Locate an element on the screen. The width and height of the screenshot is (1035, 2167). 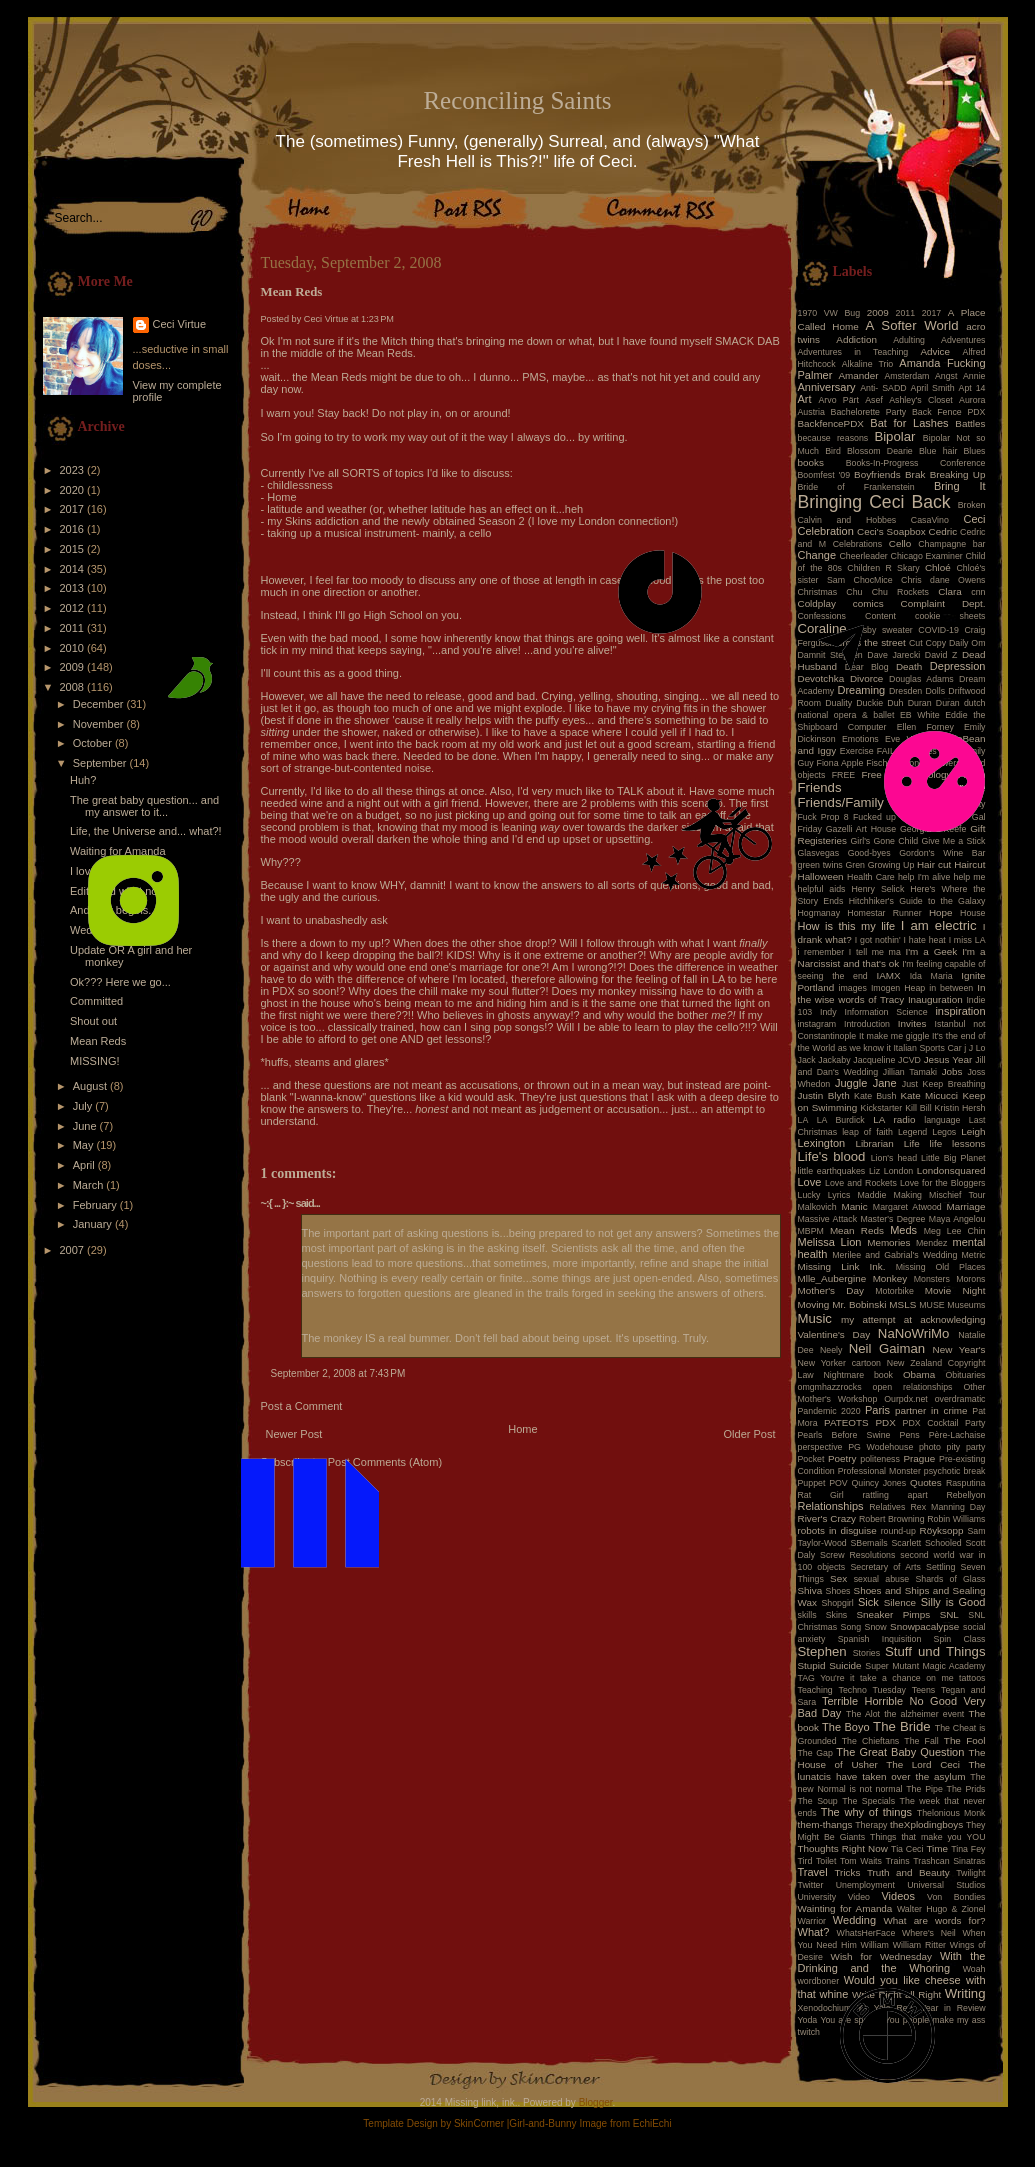
send plane logo is located at coordinates (842, 647).